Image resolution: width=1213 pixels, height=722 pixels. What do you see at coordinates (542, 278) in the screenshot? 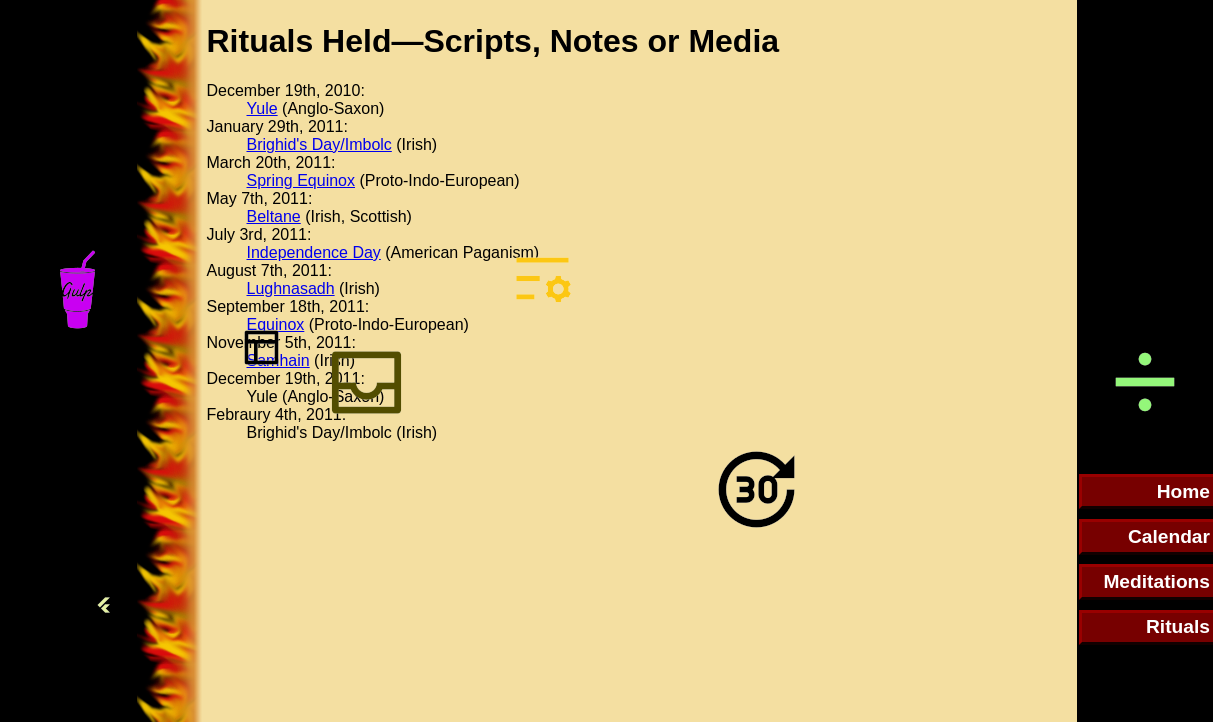
I see `access list or menu settings` at bounding box center [542, 278].